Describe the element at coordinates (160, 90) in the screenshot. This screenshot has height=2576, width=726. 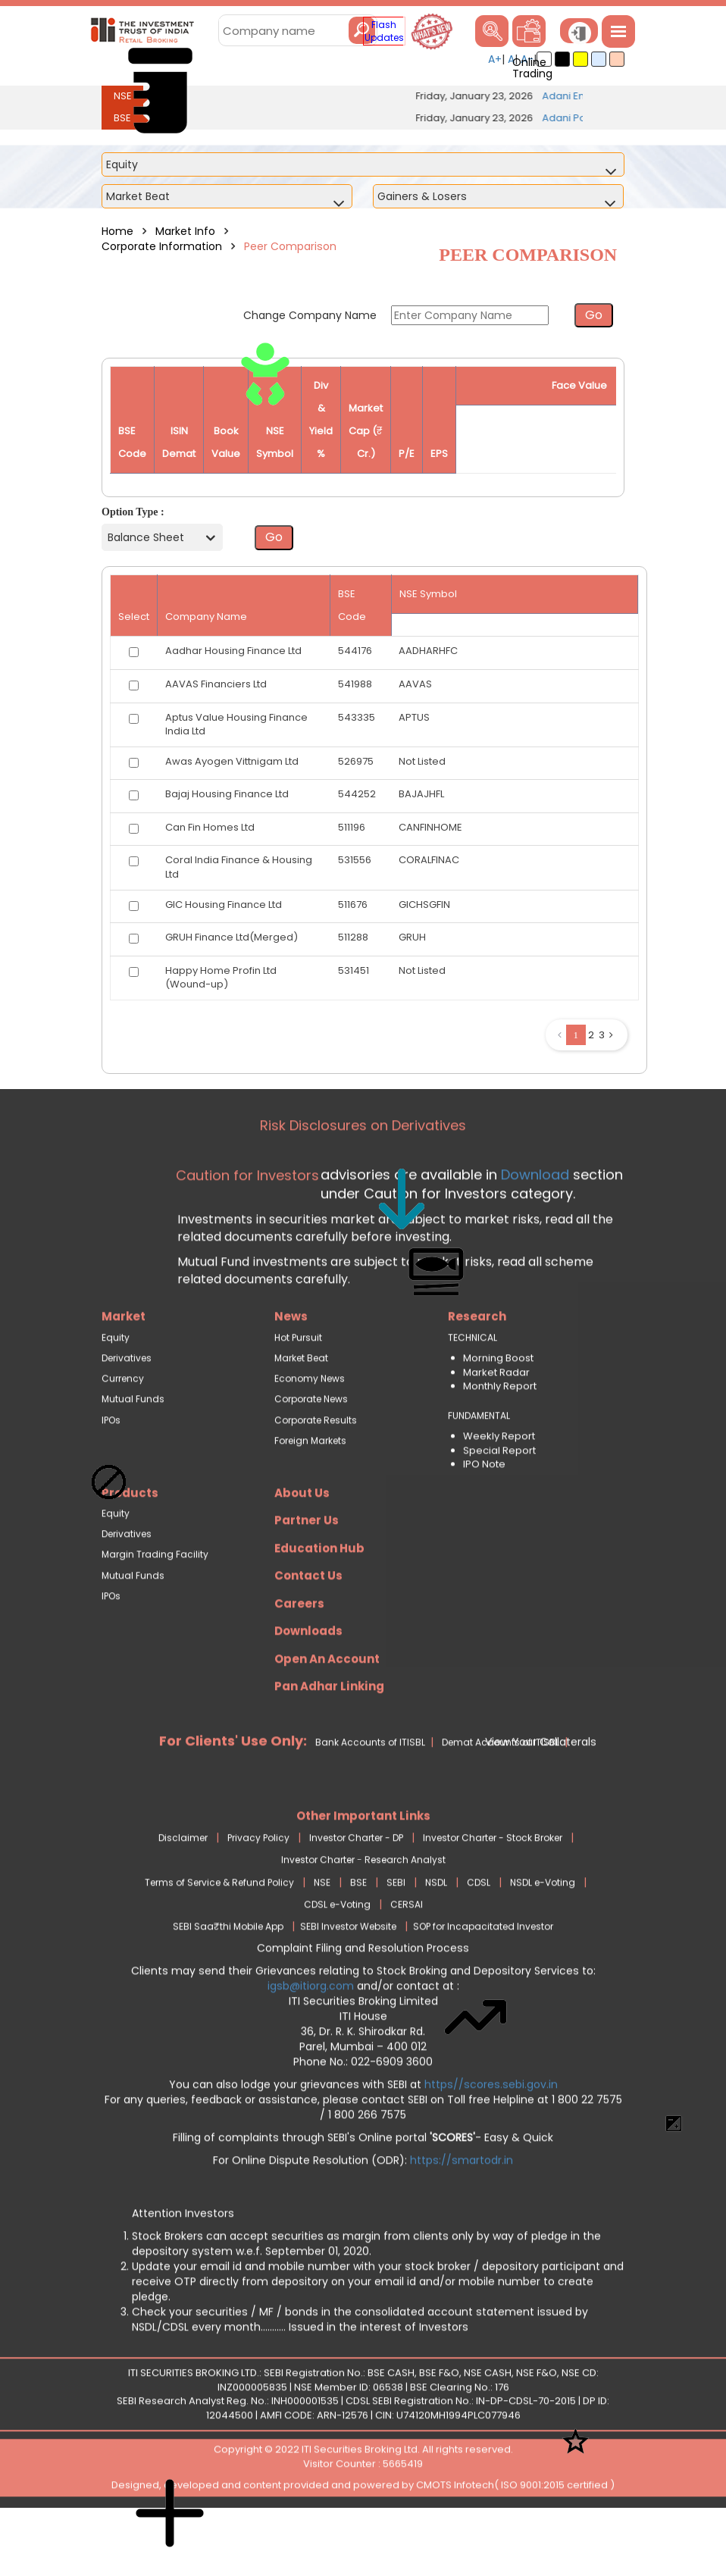
I see `view prescription or medication details` at that location.